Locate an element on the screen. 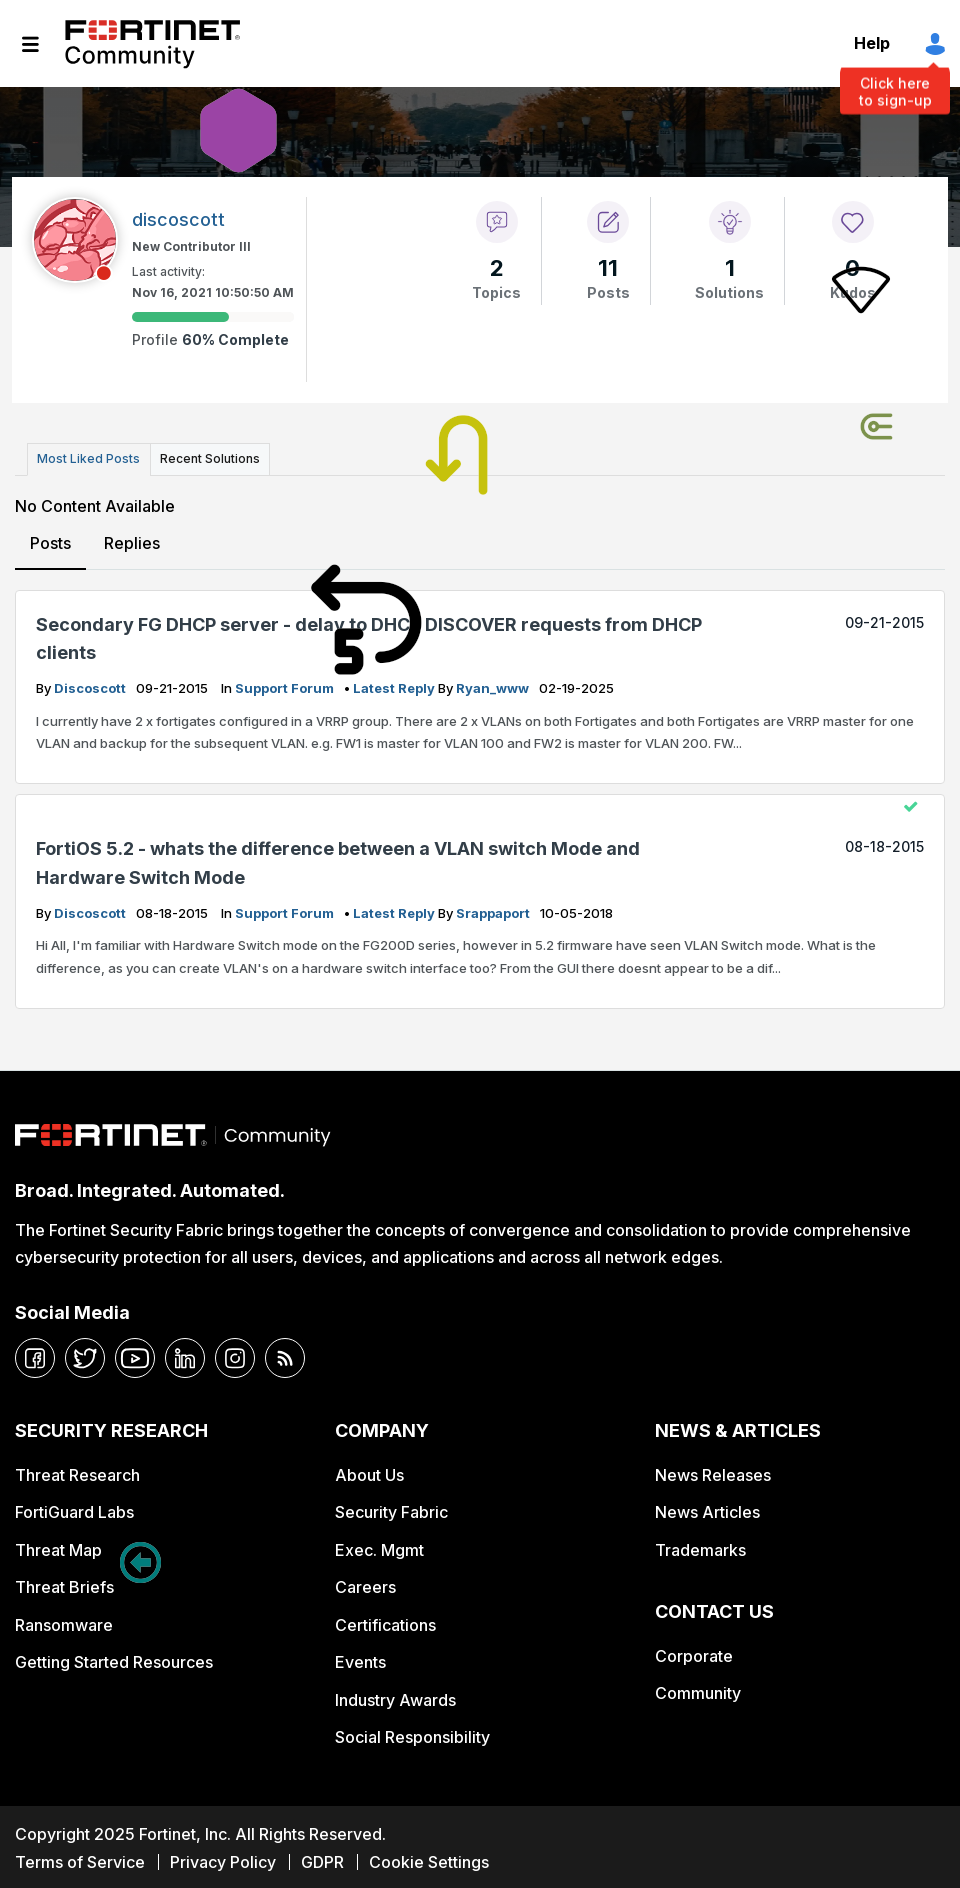 The width and height of the screenshot is (960, 1888). indicates a rounded line cap style option is located at coordinates (875, 426).